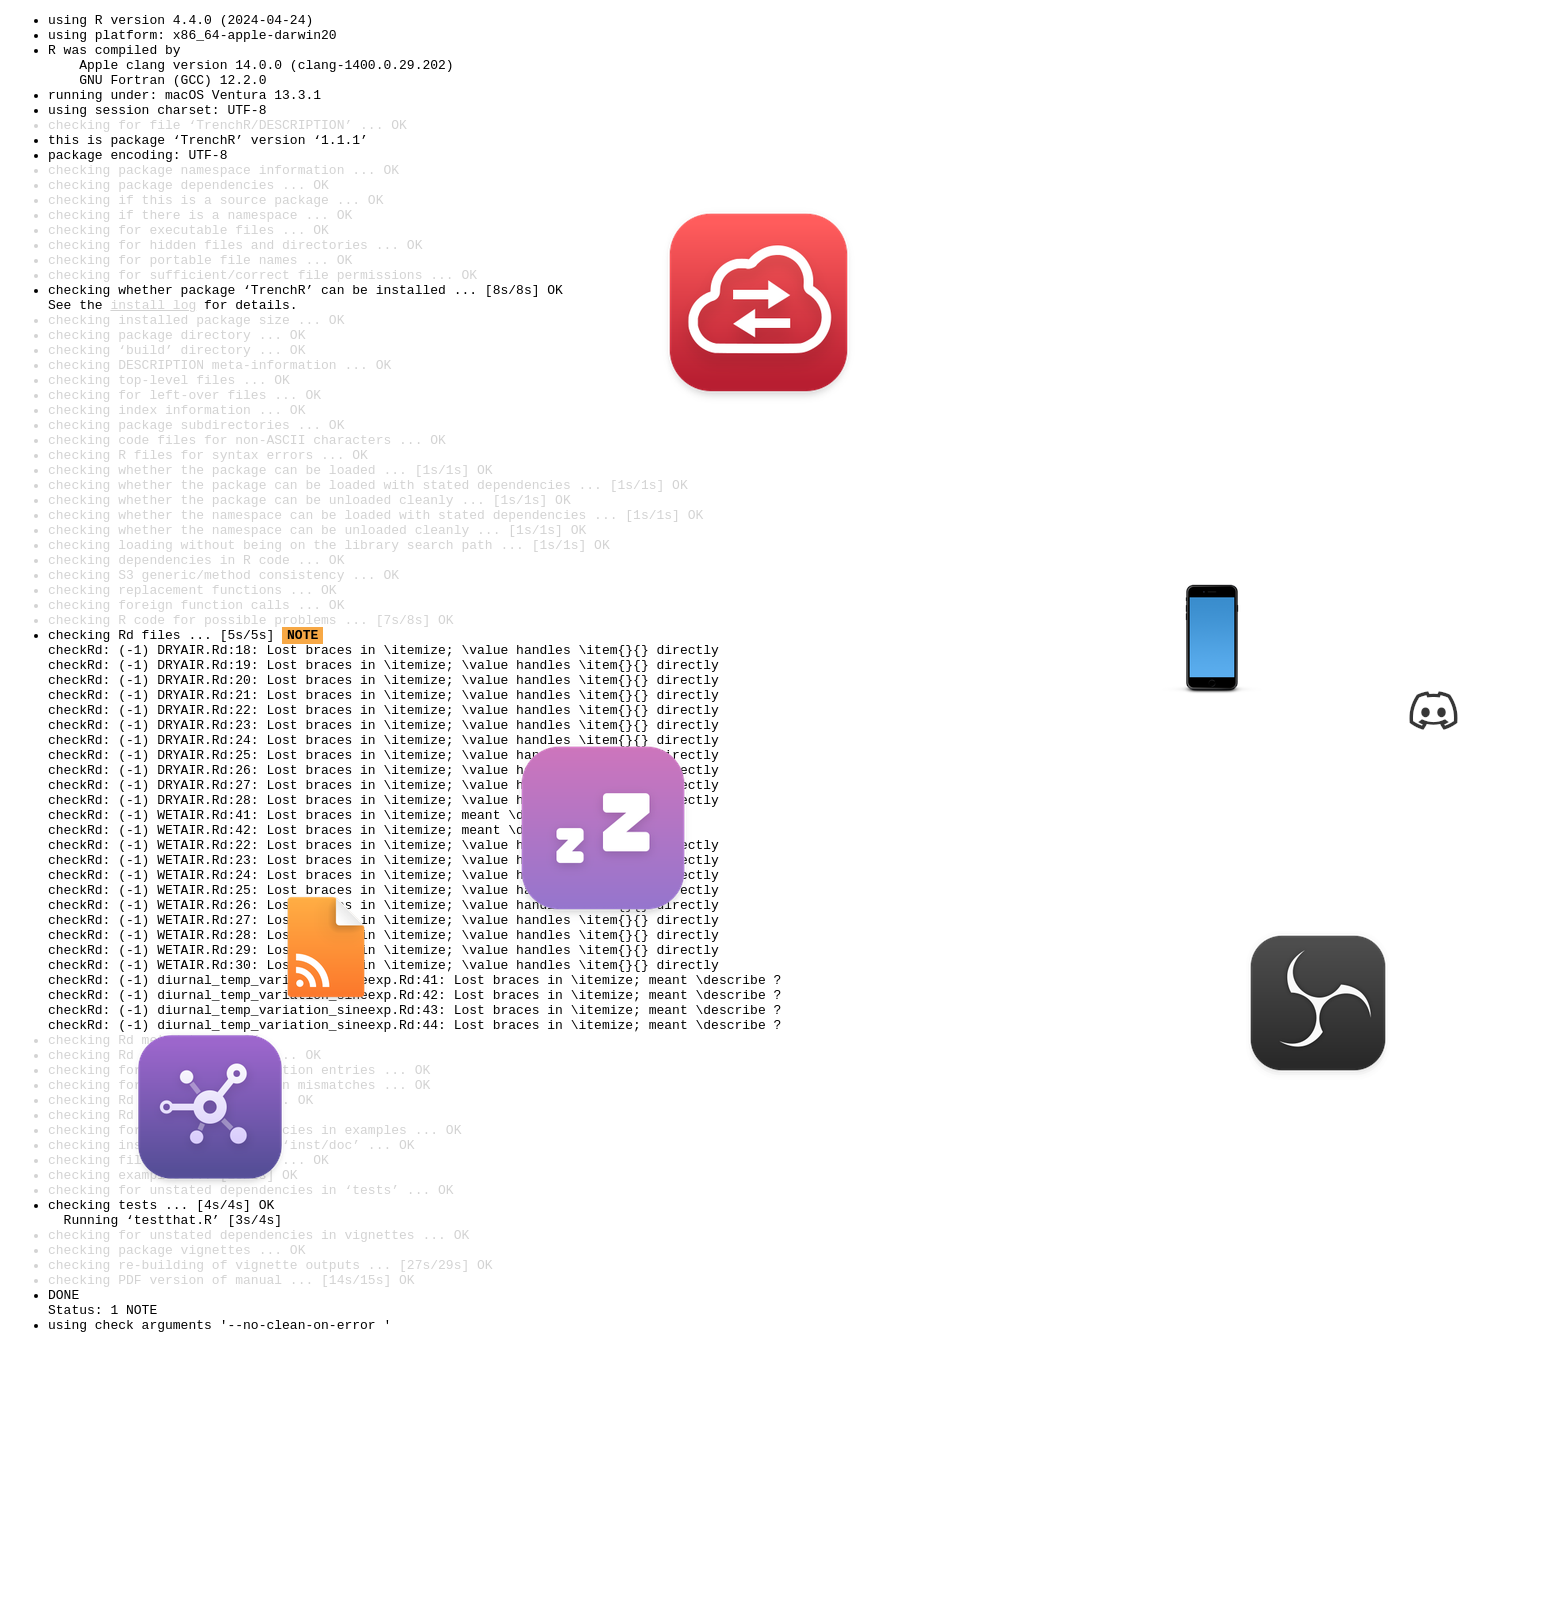 The width and height of the screenshot is (1568, 1610). Describe the element at coordinates (1212, 639) in the screenshot. I see `iPhone 7 Plus device icon` at that location.